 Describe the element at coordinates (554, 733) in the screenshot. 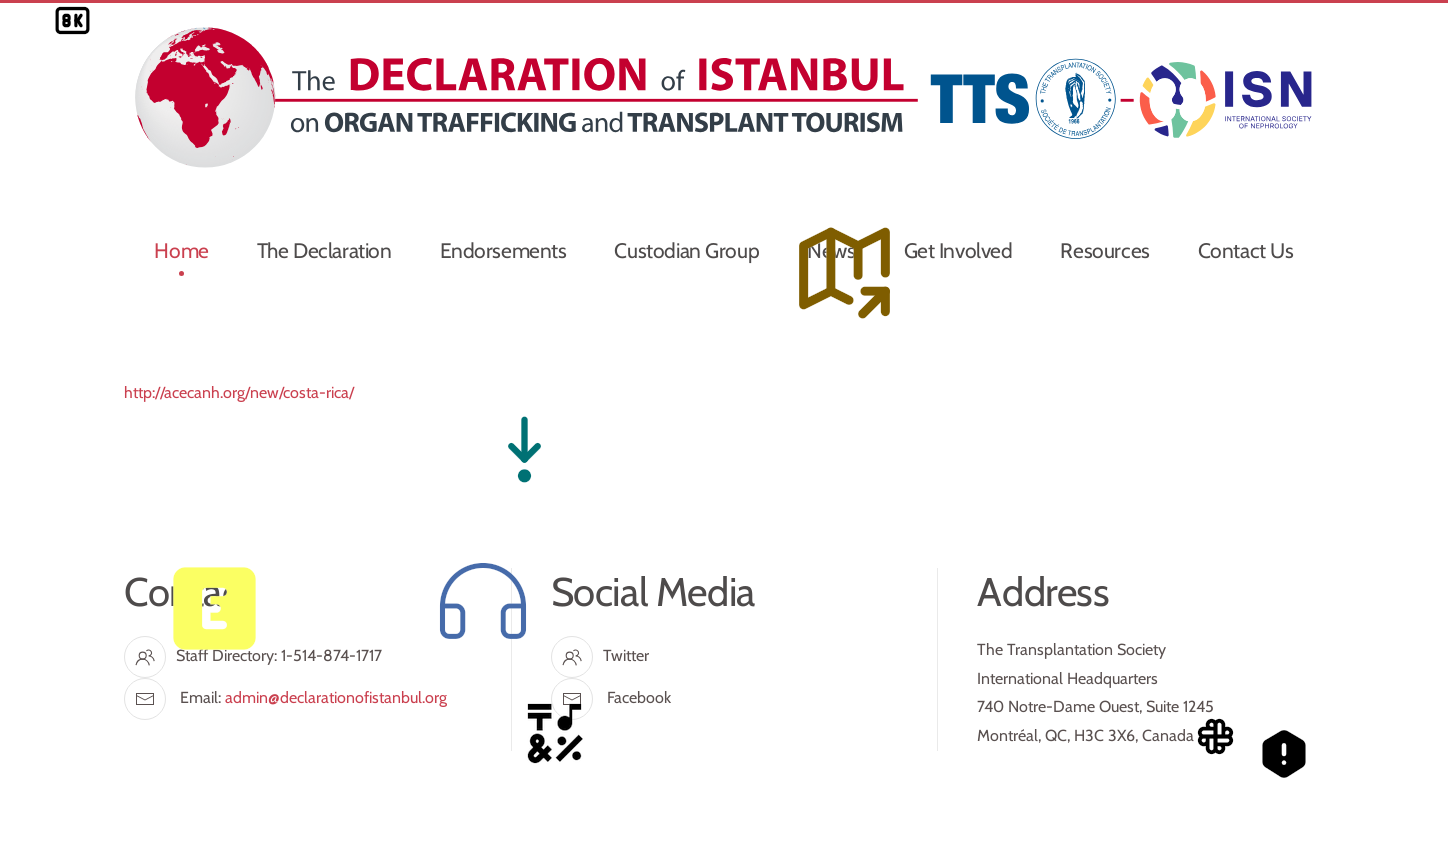

I see `access emoji and special characters` at that location.